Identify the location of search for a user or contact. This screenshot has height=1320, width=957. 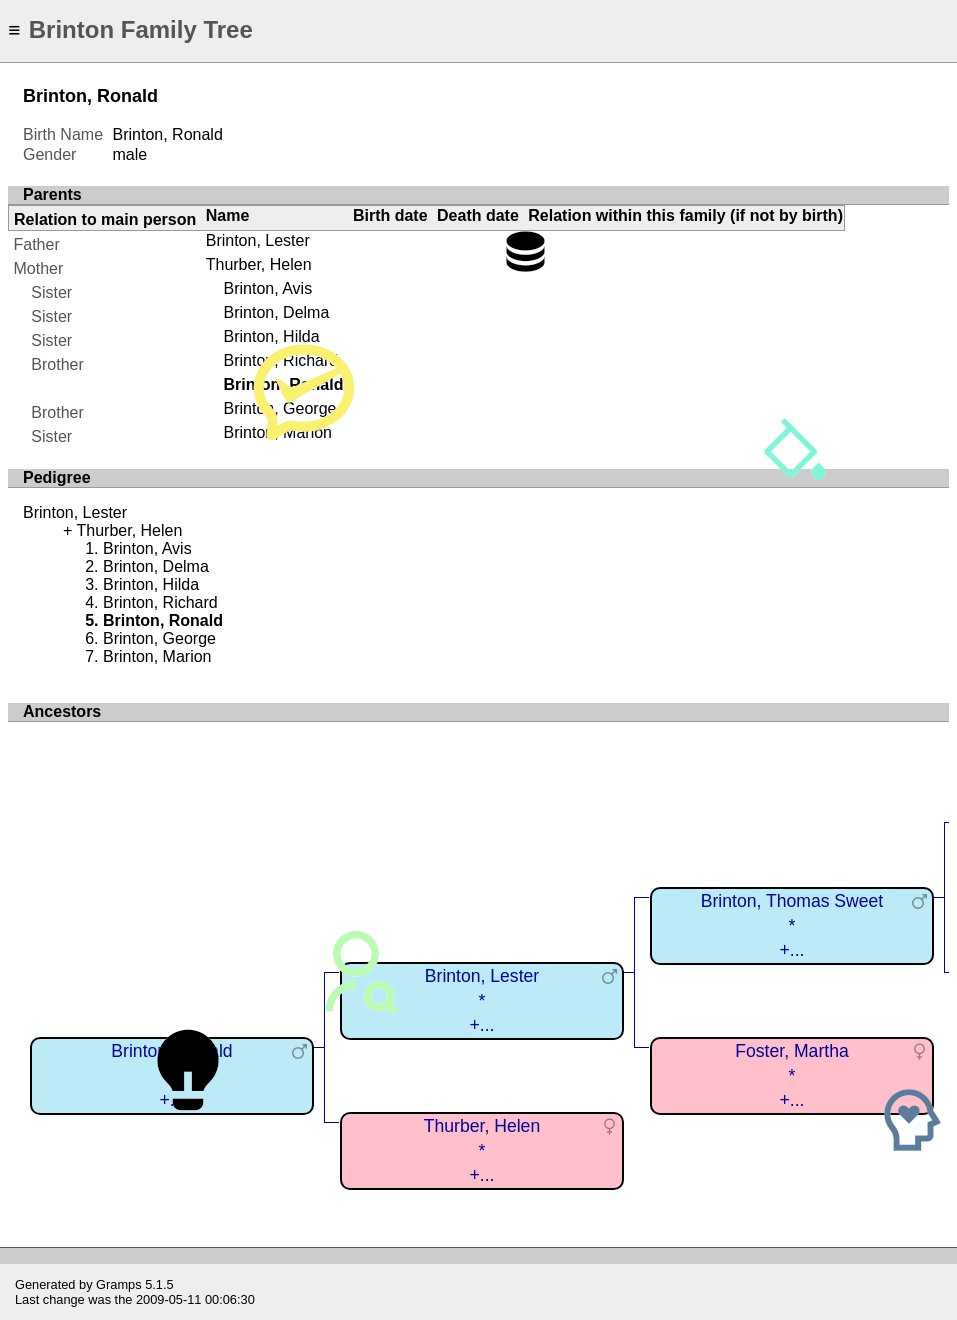
(356, 973).